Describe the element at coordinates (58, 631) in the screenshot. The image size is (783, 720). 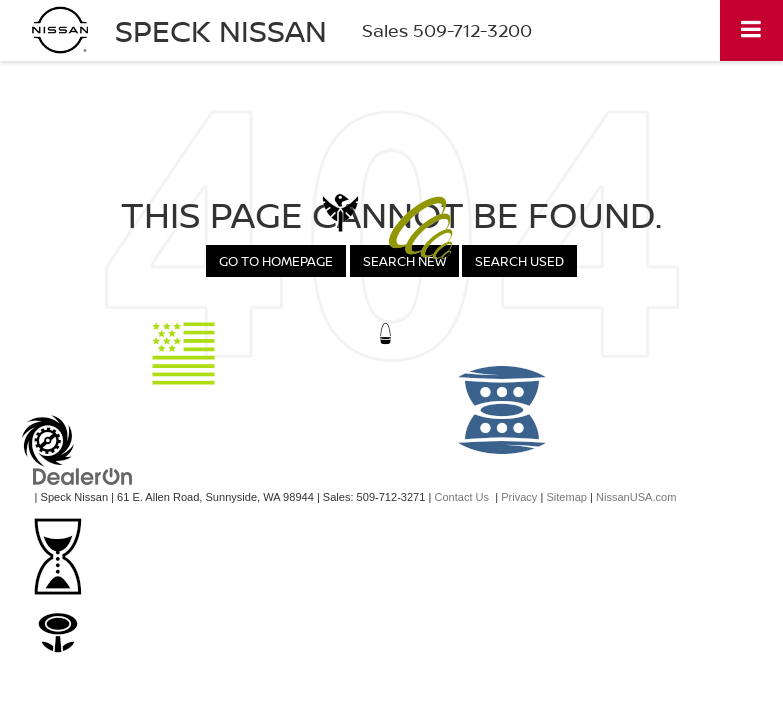
I see `collect a power-up or special ability` at that location.